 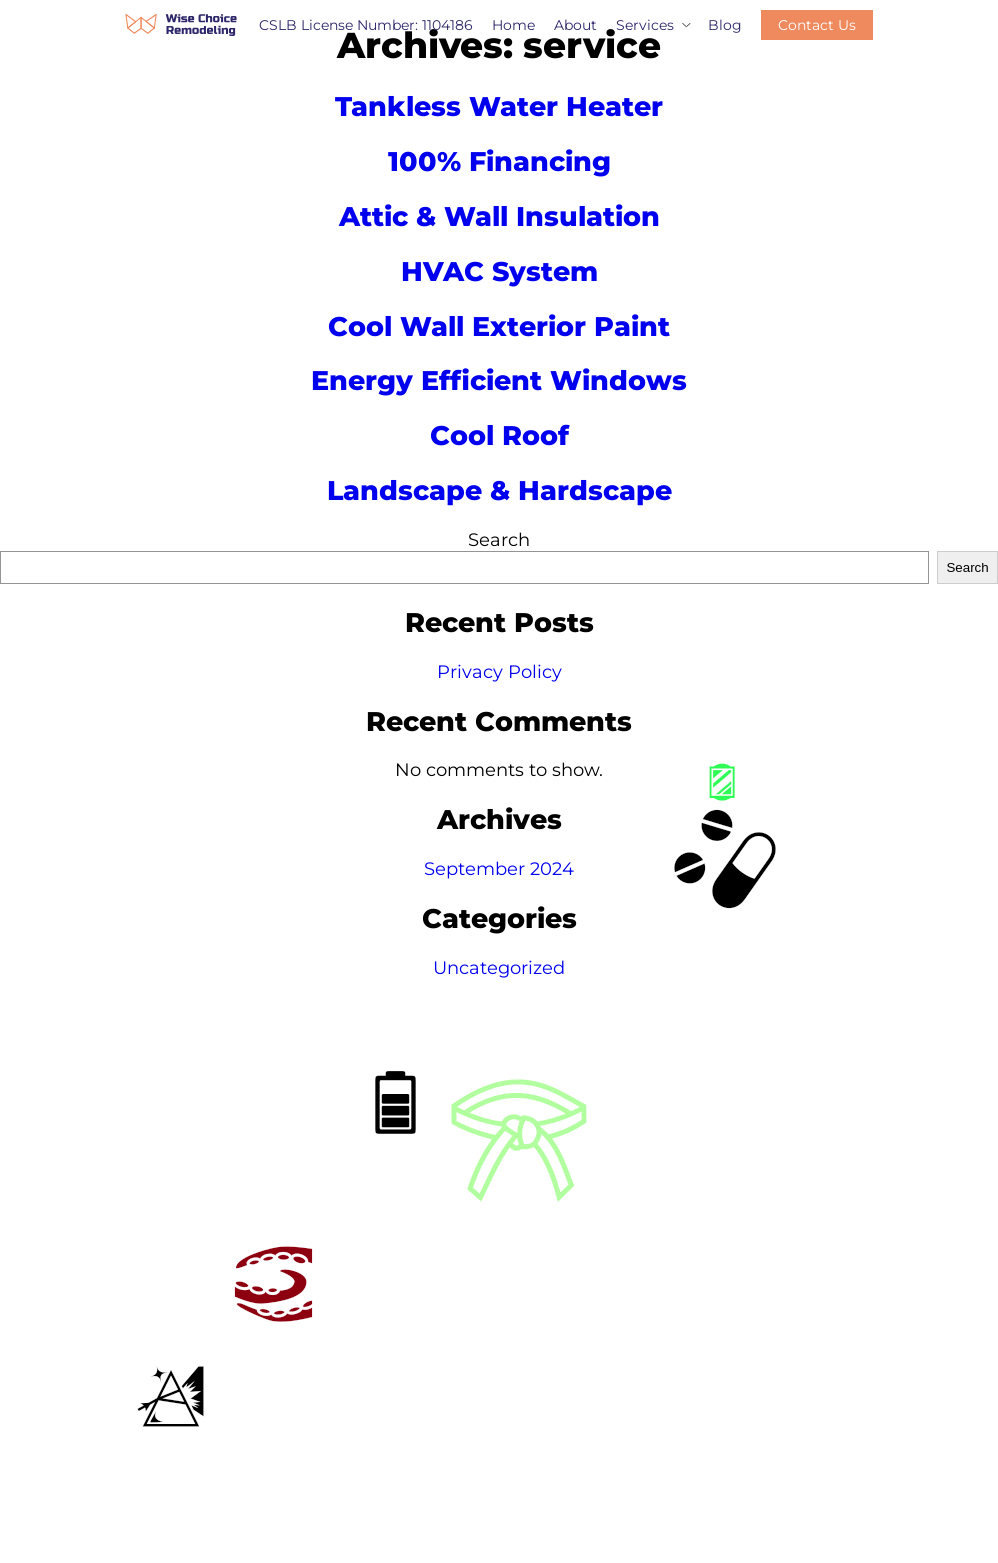 I want to click on indicates martial arts or karate-related content, so click(x=519, y=1135).